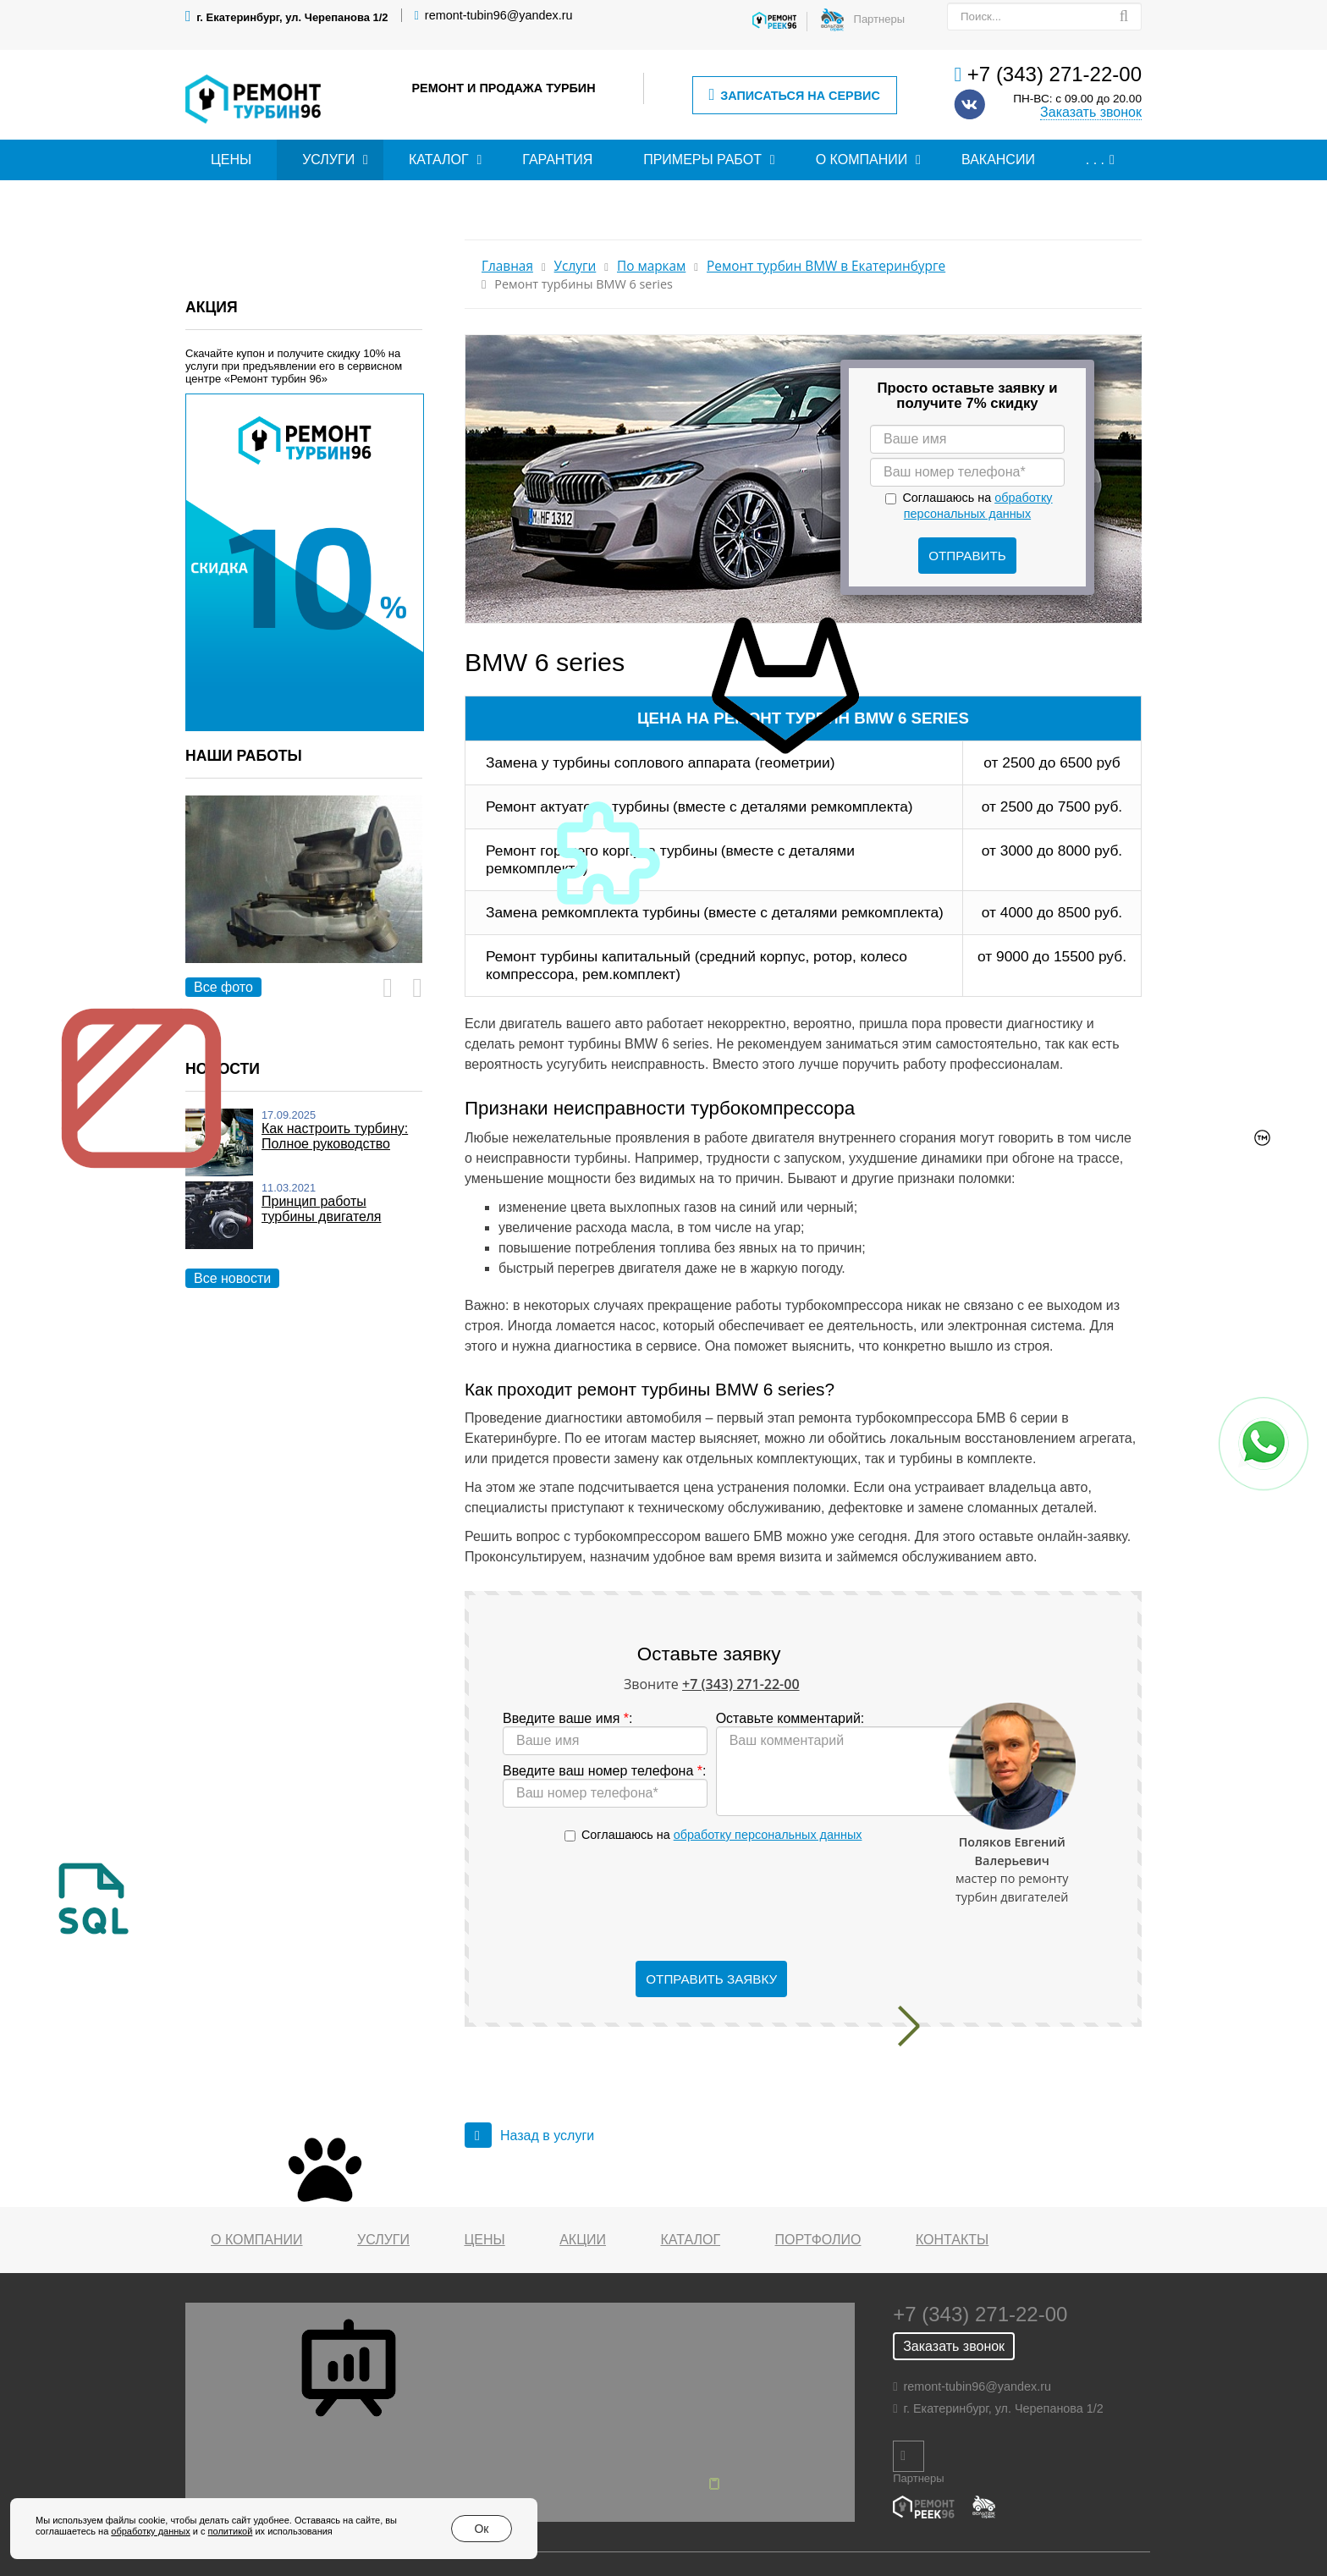 This screenshot has width=1327, height=2576. What do you see at coordinates (325, 2170) in the screenshot?
I see `access pet-related features or settings` at bounding box center [325, 2170].